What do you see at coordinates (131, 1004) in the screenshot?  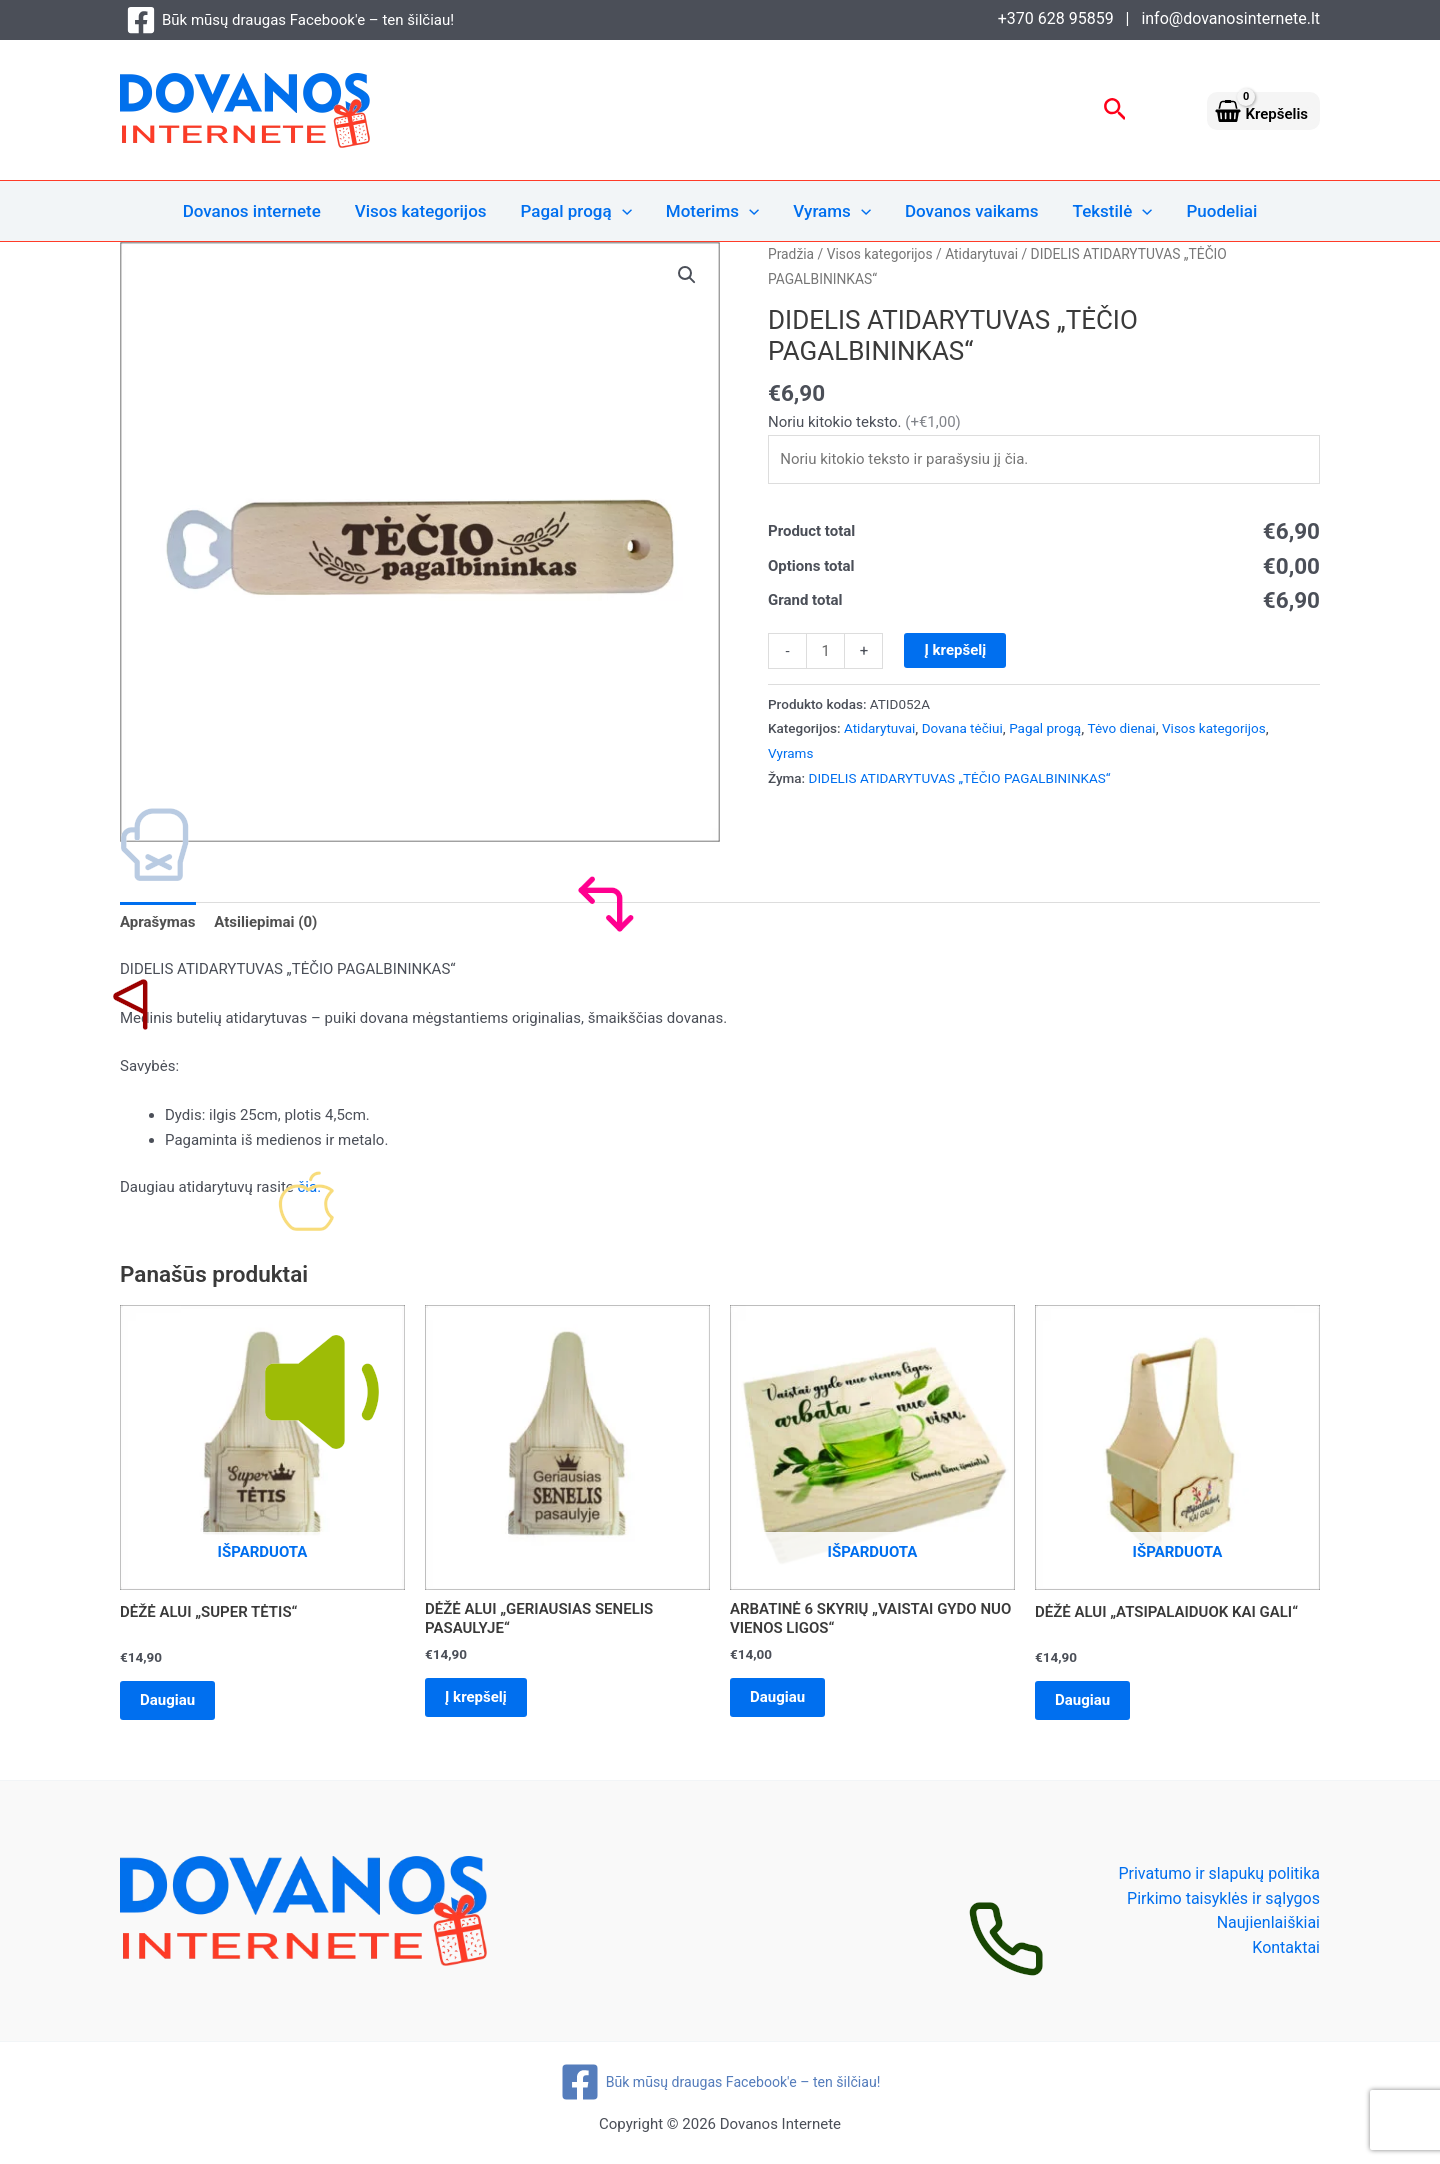 I see `mark or flag an item for review` at bounding box center [131, 1004].